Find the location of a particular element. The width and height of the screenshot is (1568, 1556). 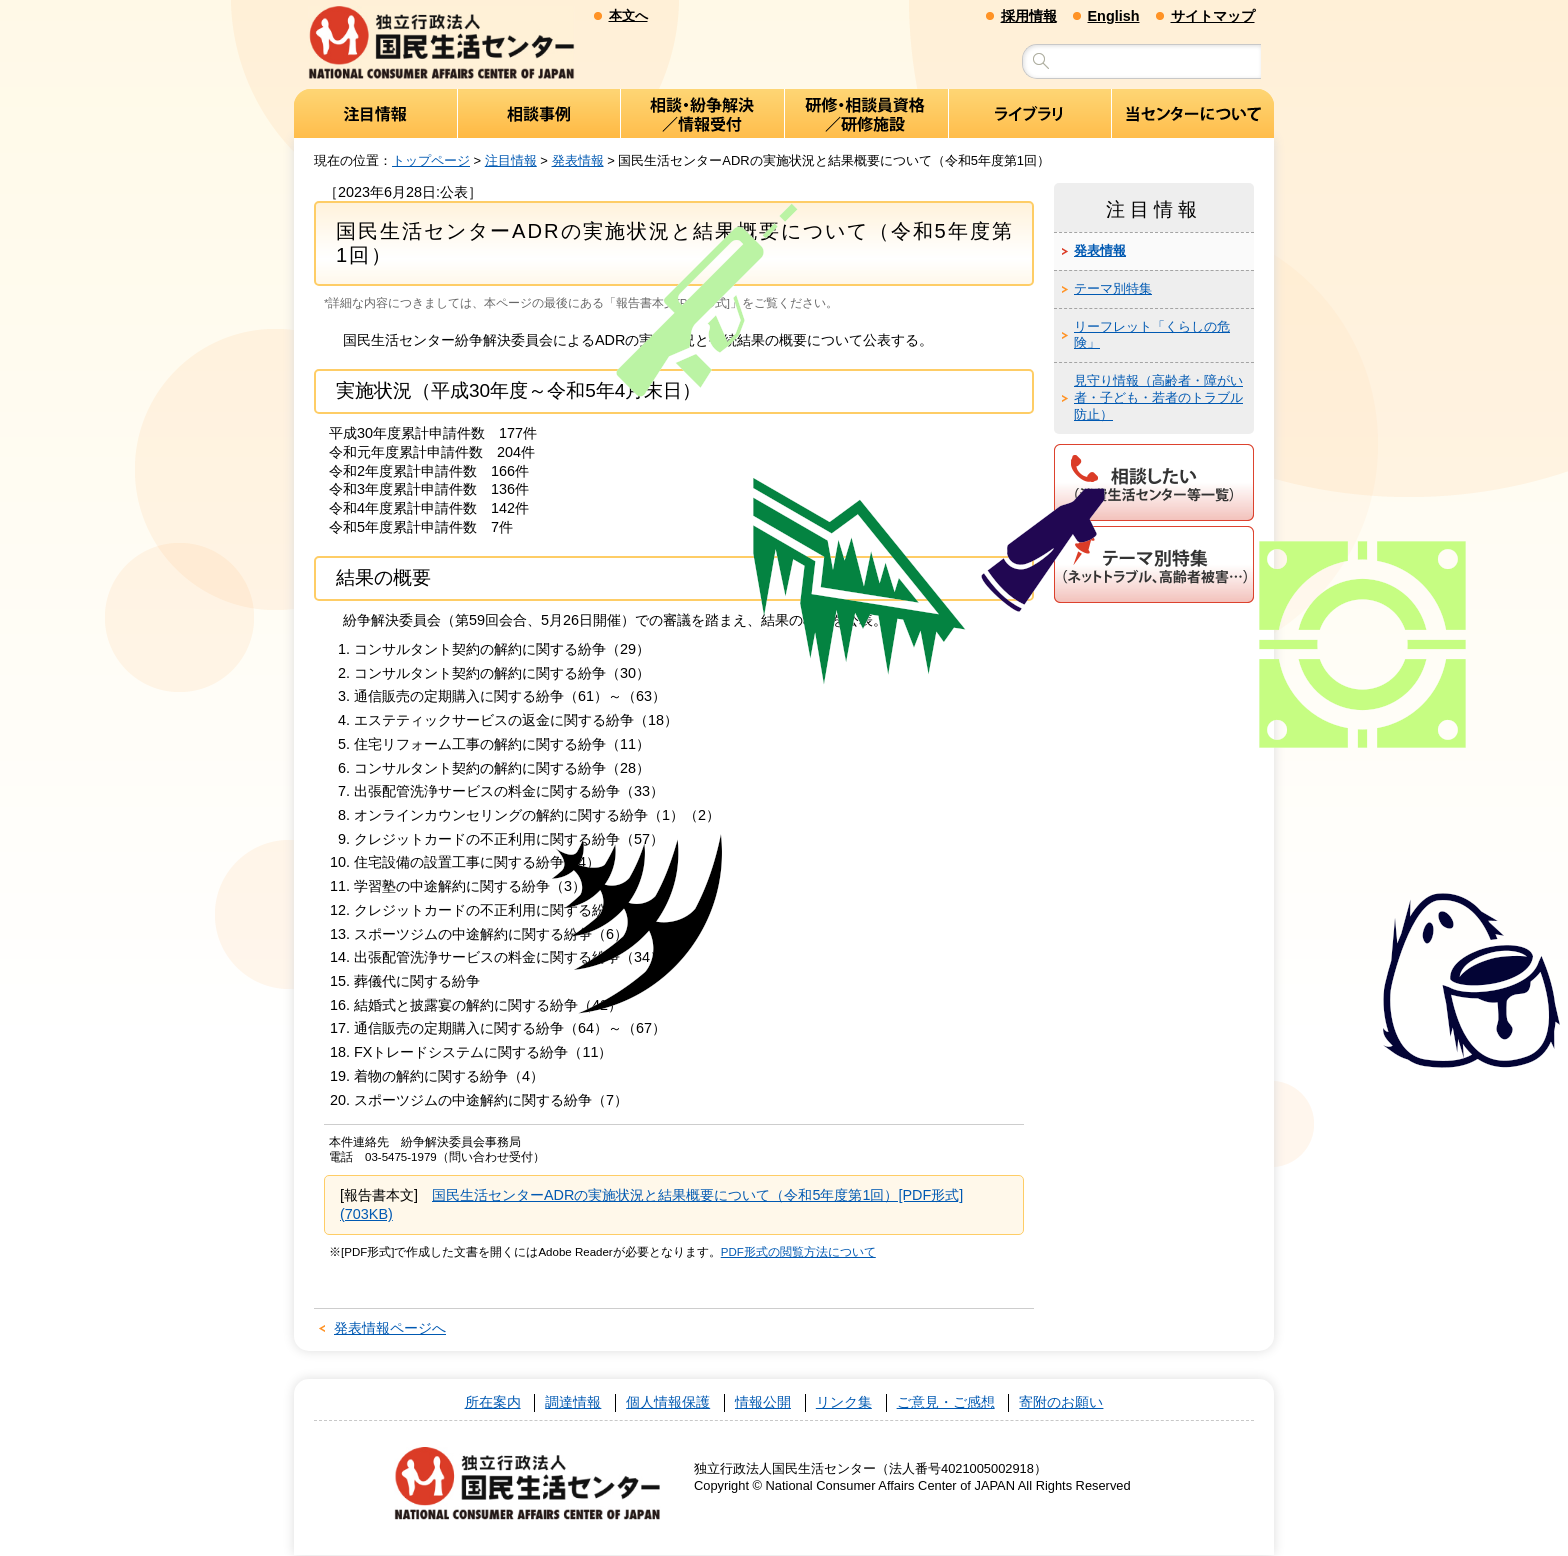

center or focus on a target is located at coordinates (1362, 644).